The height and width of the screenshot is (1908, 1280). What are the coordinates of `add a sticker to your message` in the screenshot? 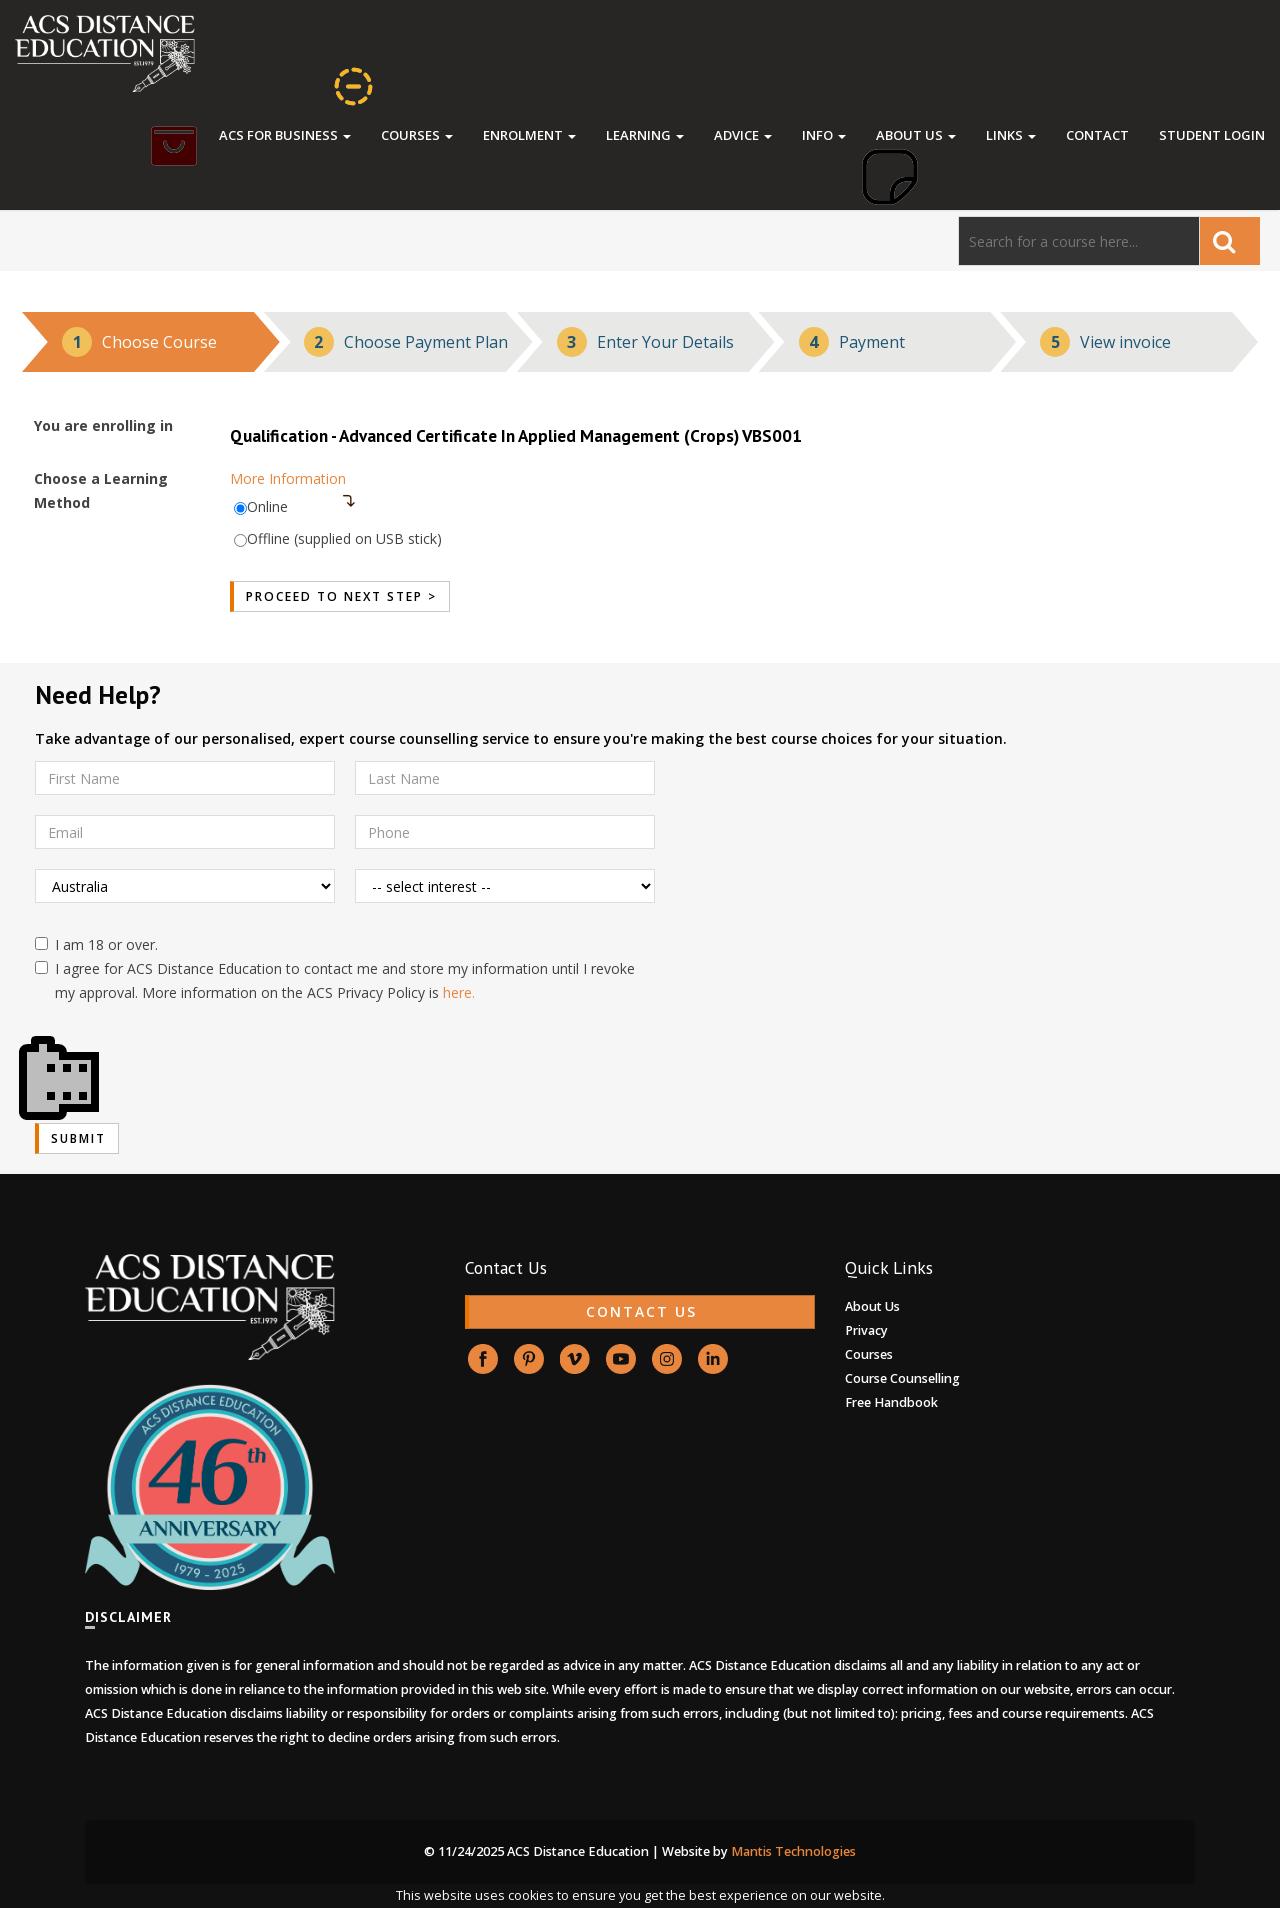 It's located at (890, 177).